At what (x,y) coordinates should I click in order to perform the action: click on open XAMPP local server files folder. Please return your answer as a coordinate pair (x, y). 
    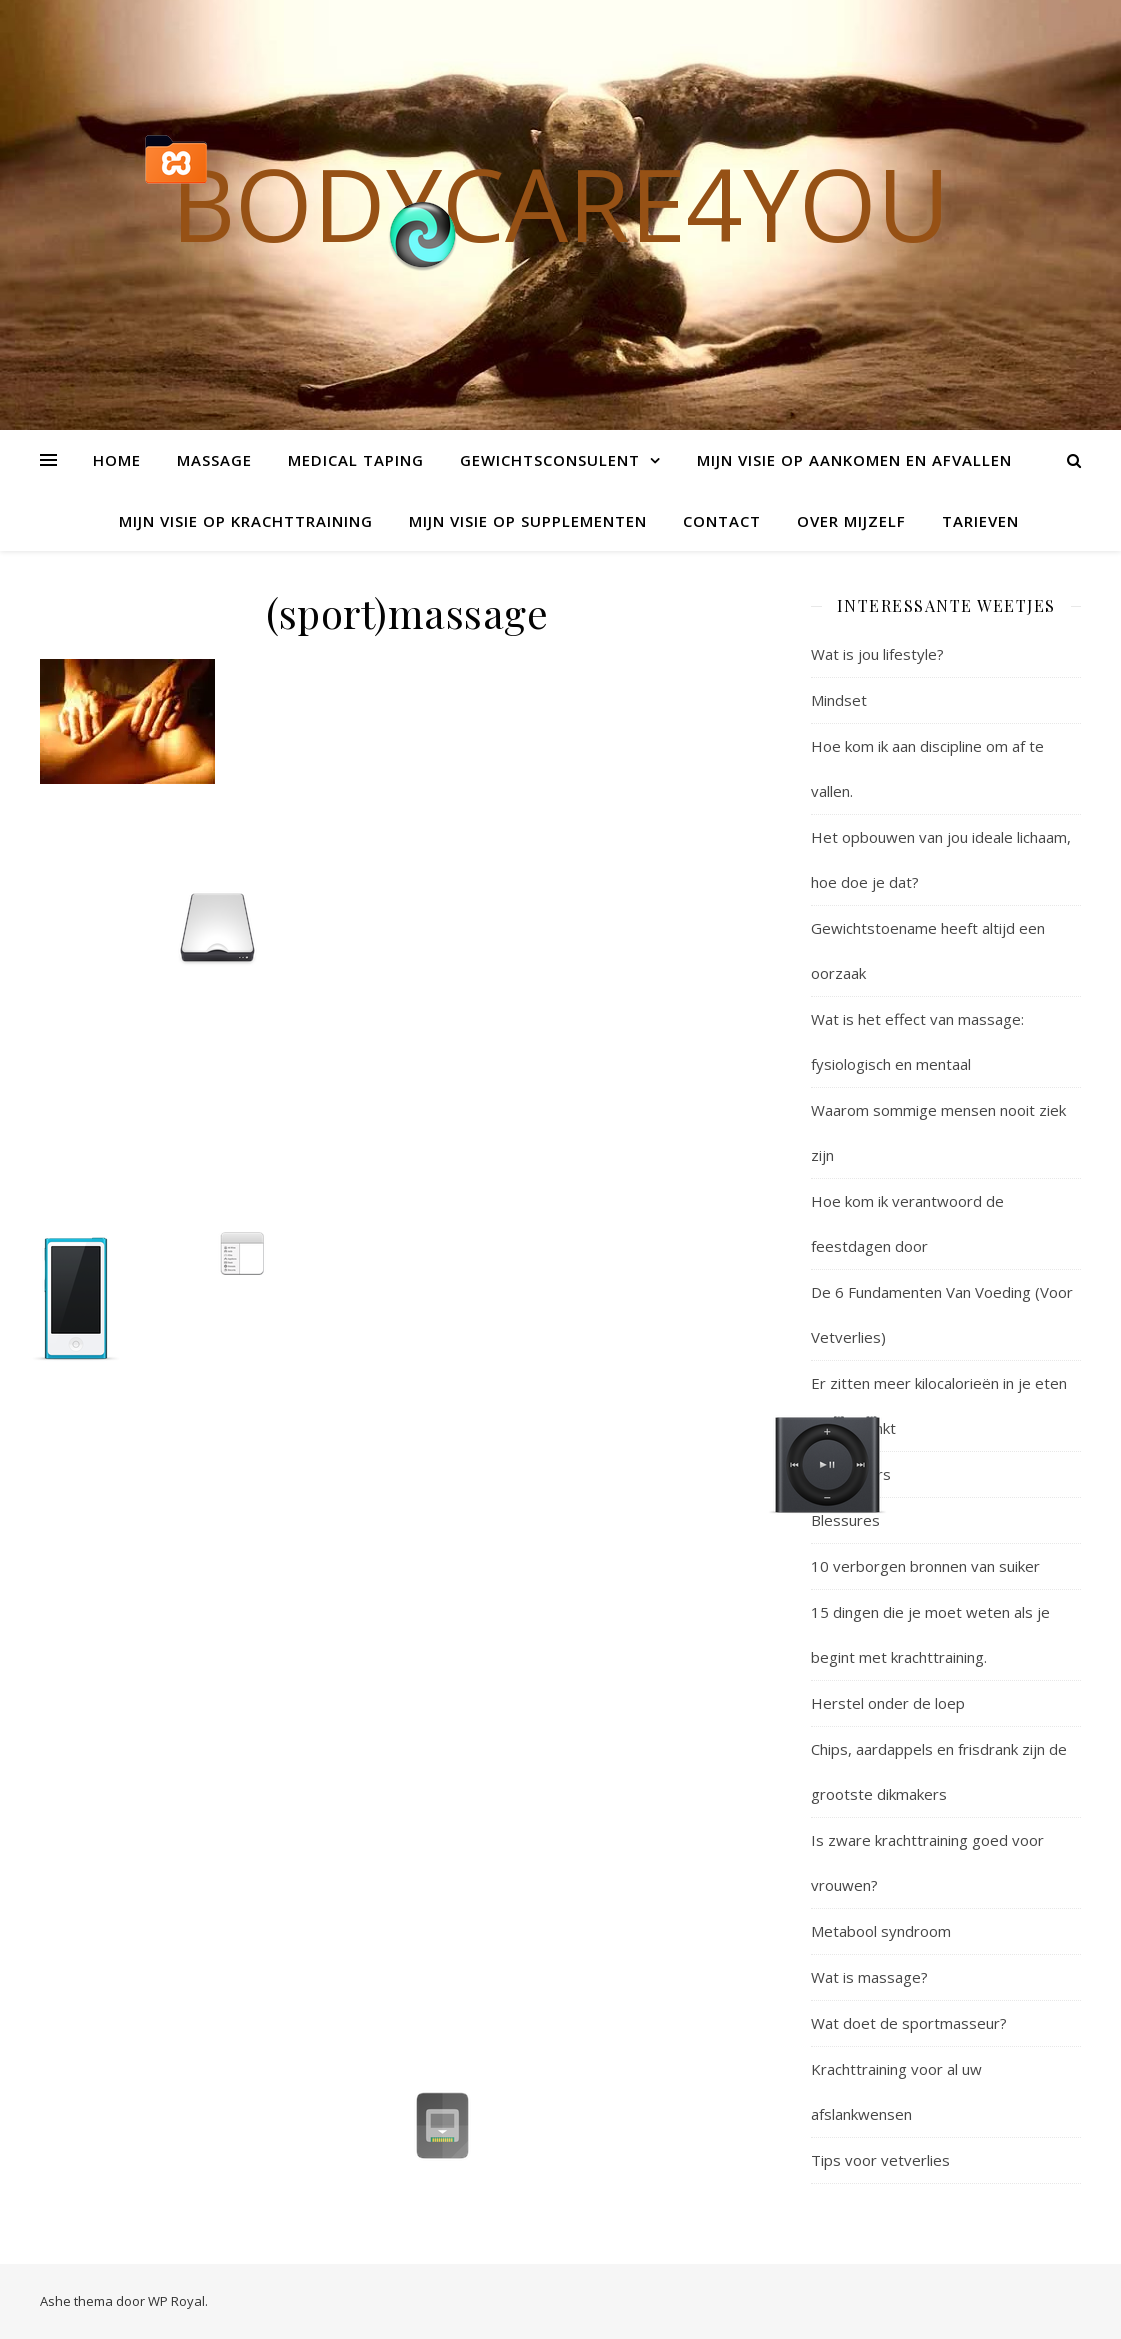
    Looking at the image, I should click on (176, 161).